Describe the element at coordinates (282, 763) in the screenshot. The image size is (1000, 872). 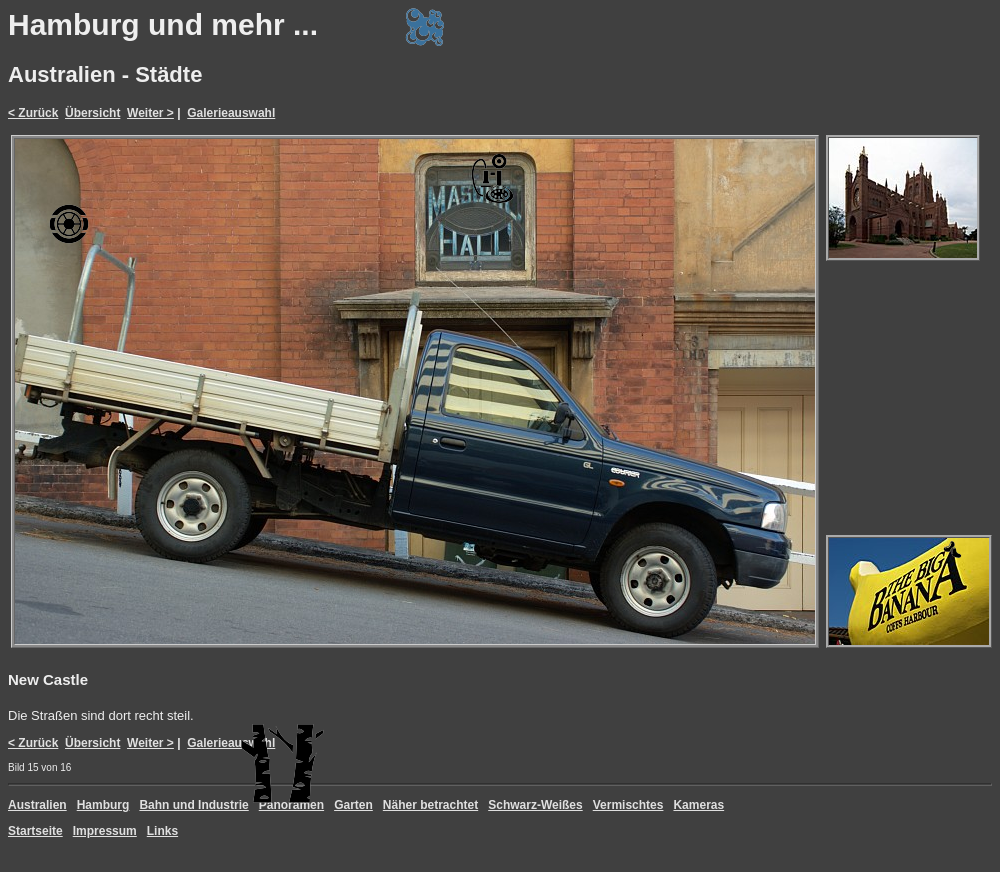
I see `access forest or nature-themed game area` at that location.